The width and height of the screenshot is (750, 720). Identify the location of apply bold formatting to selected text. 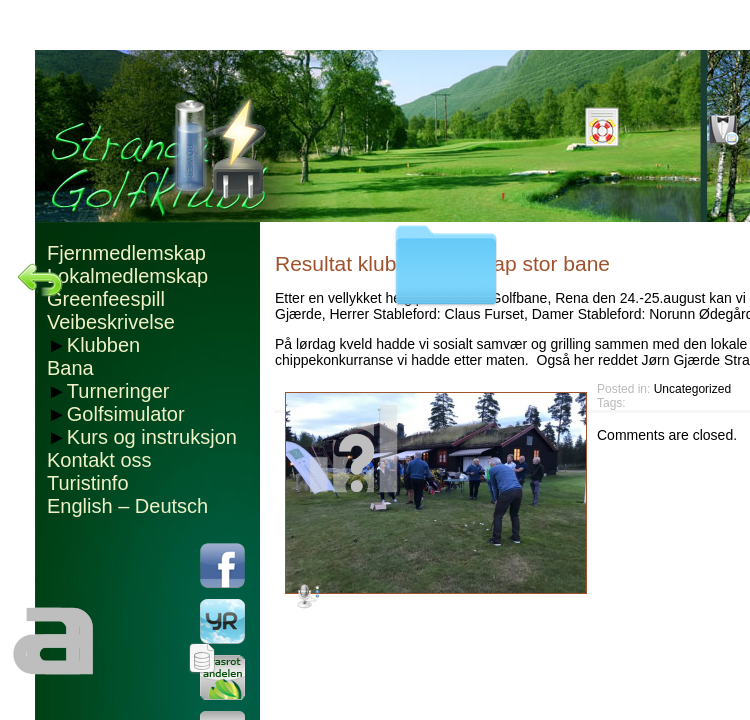
(53, 641).